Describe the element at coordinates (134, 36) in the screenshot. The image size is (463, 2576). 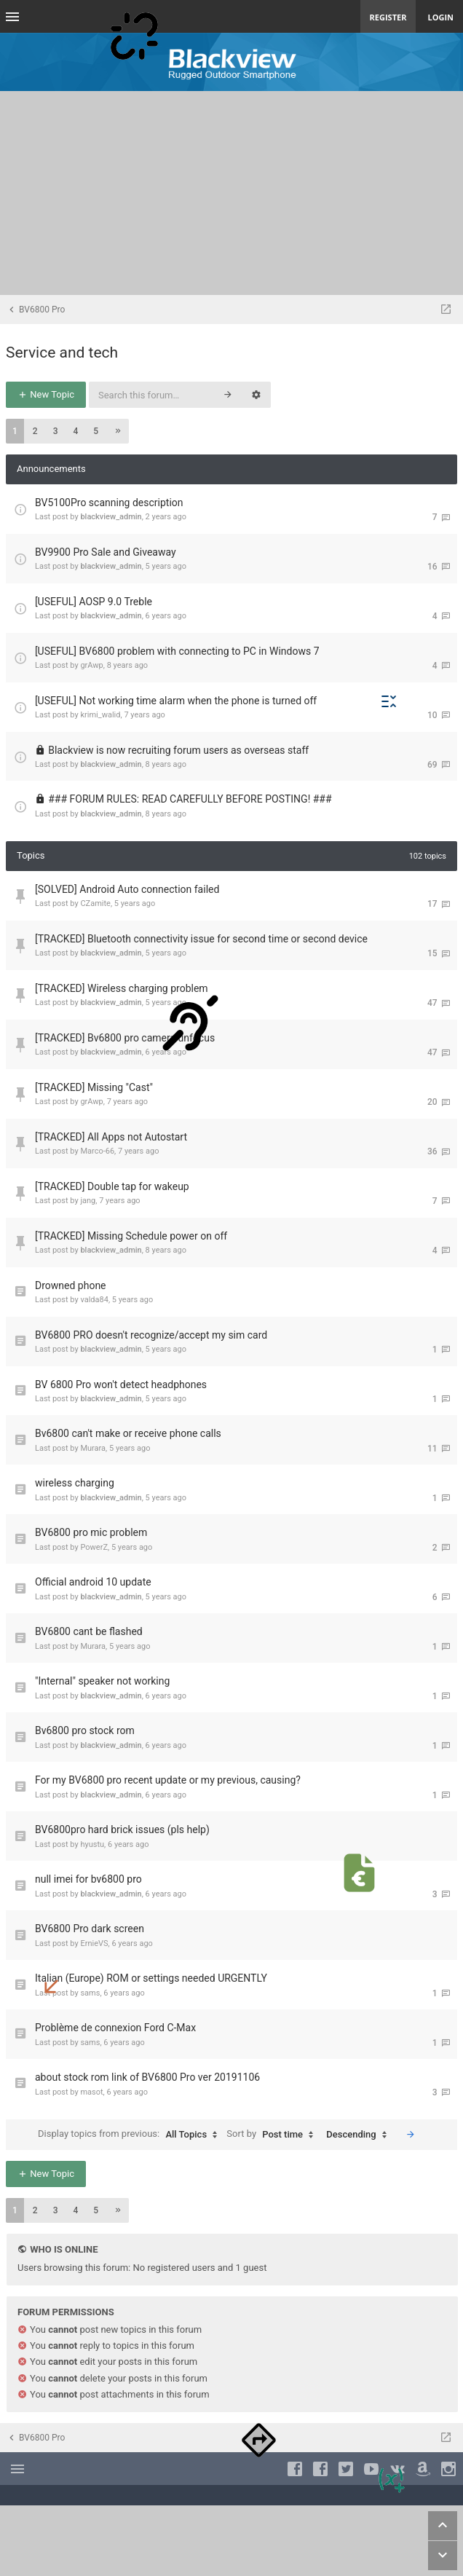
I see `unlink or disconnect a connected item` at that location.